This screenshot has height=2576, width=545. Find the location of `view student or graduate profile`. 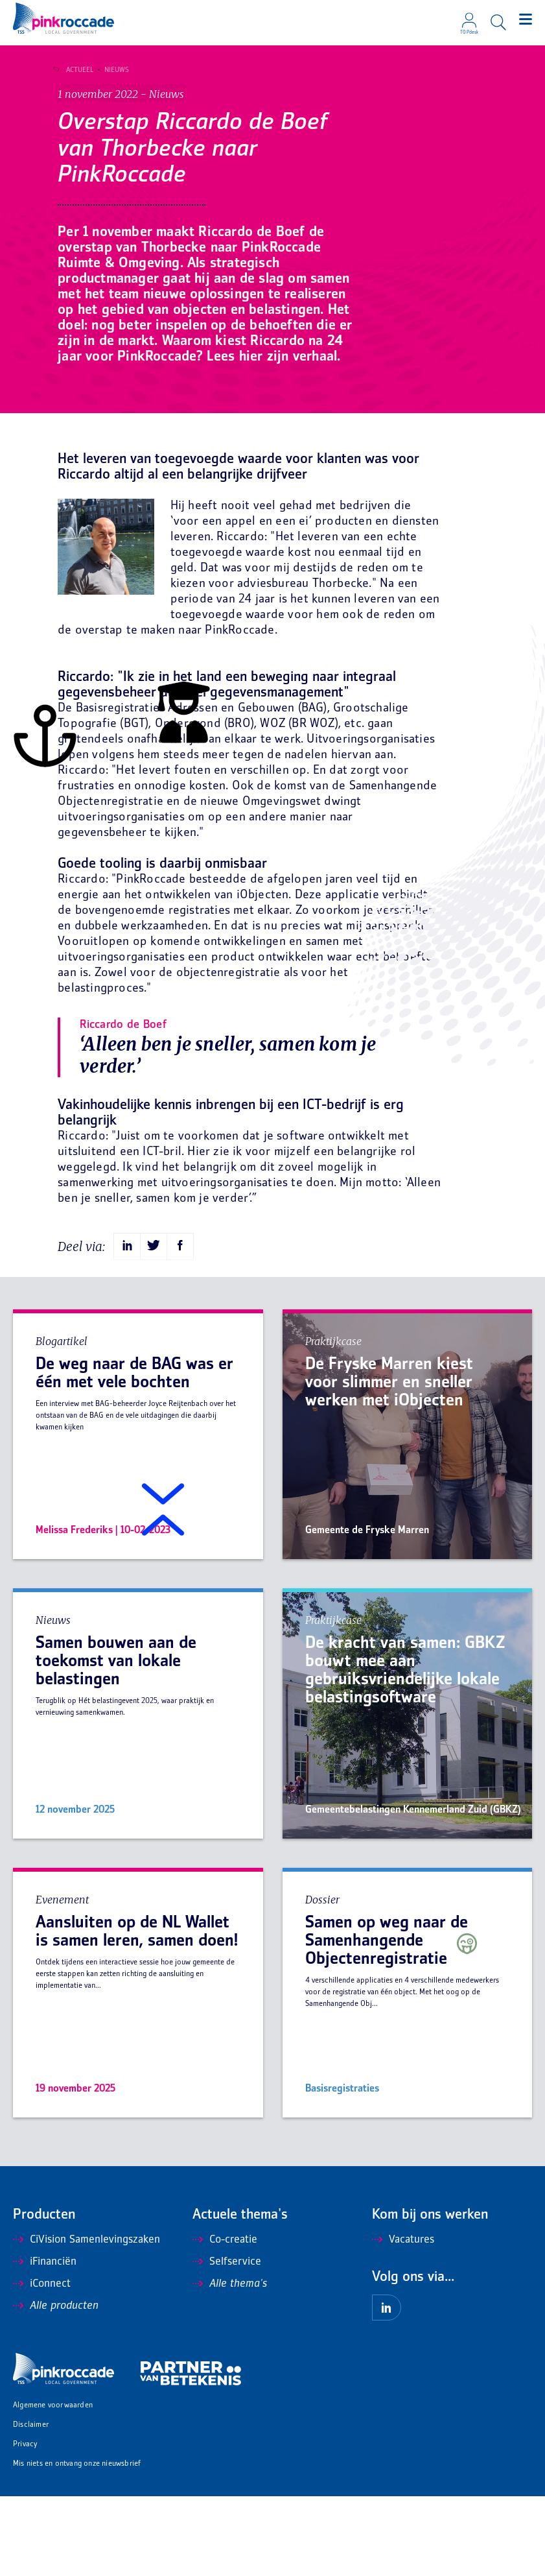

view student or graduate profile is located at coordinates (183, 713).